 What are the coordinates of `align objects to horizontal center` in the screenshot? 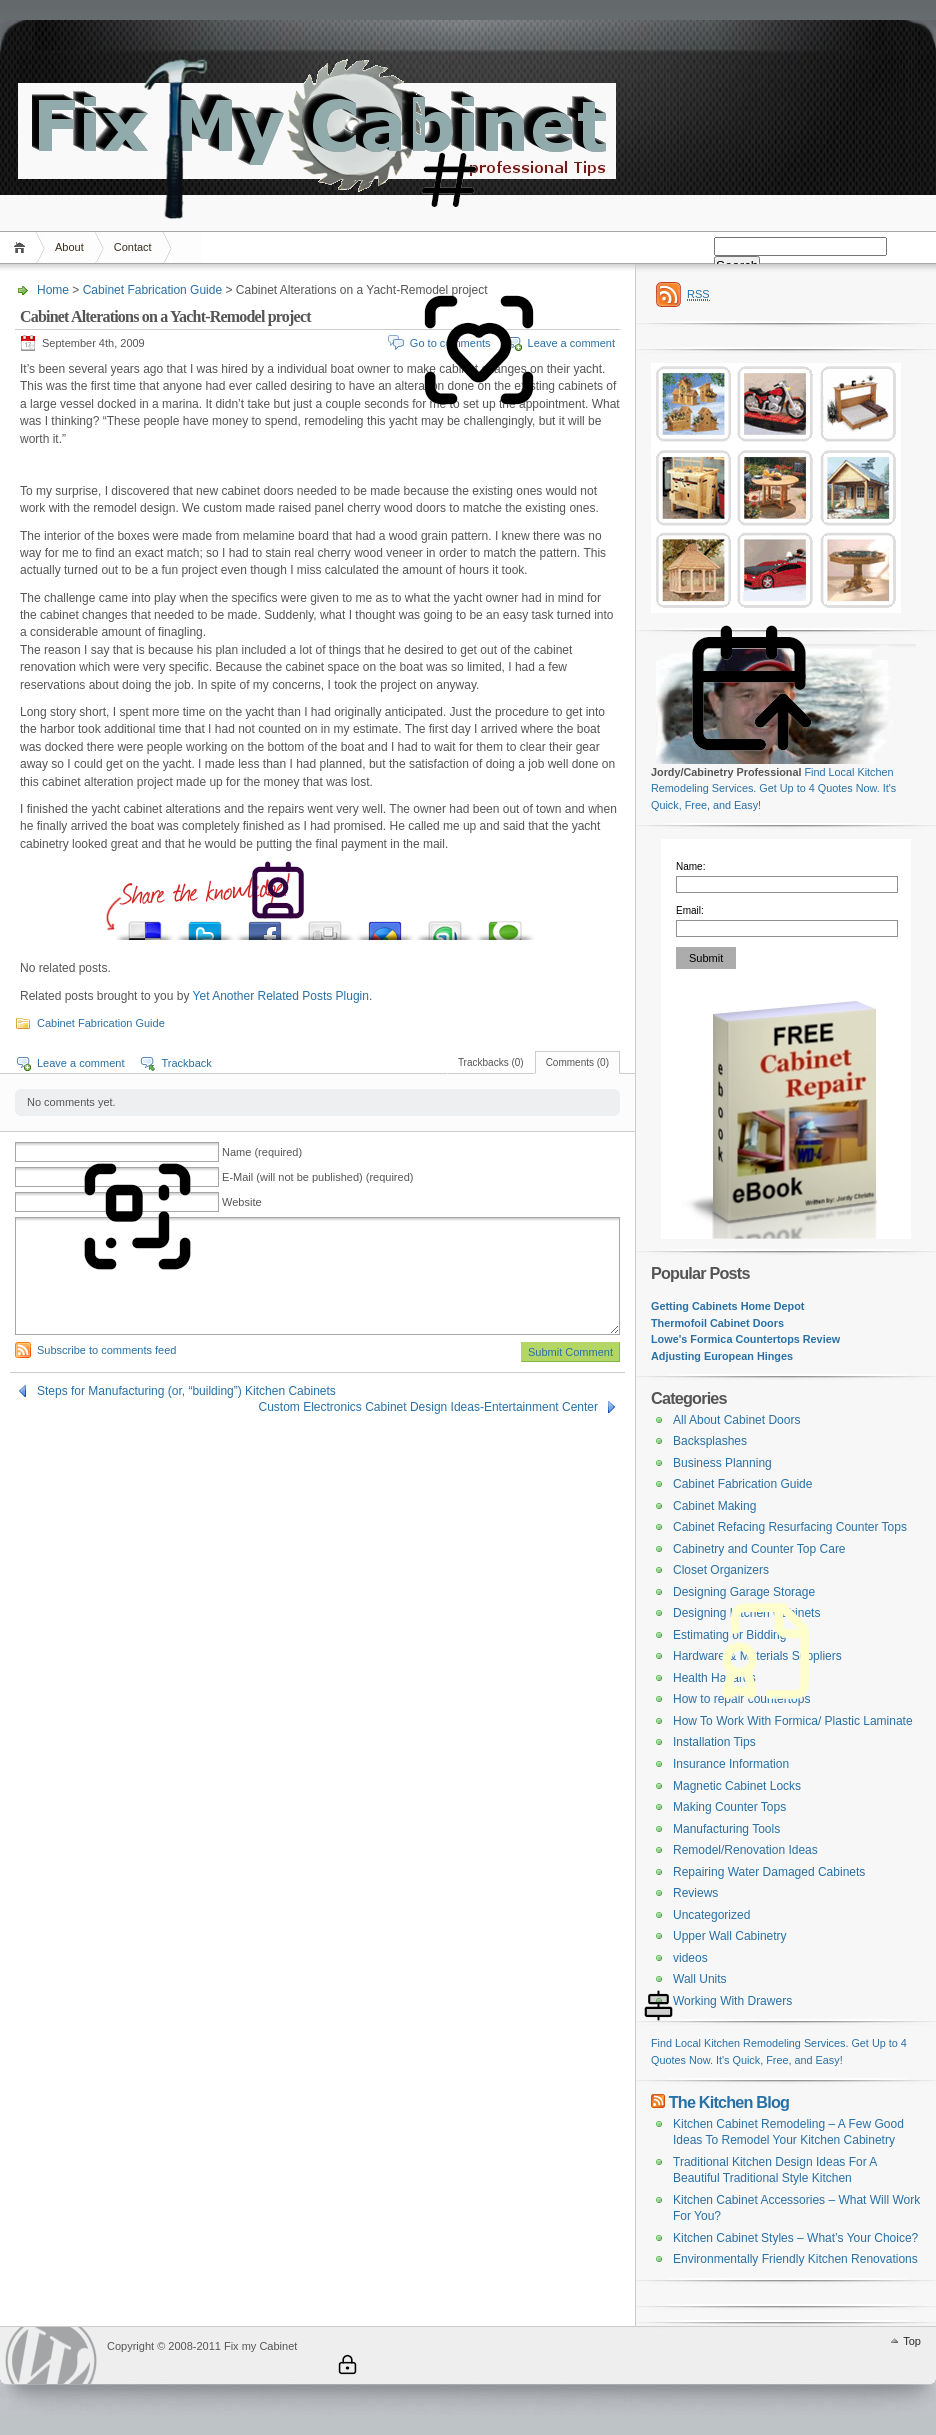 It's located at (658, 2005).